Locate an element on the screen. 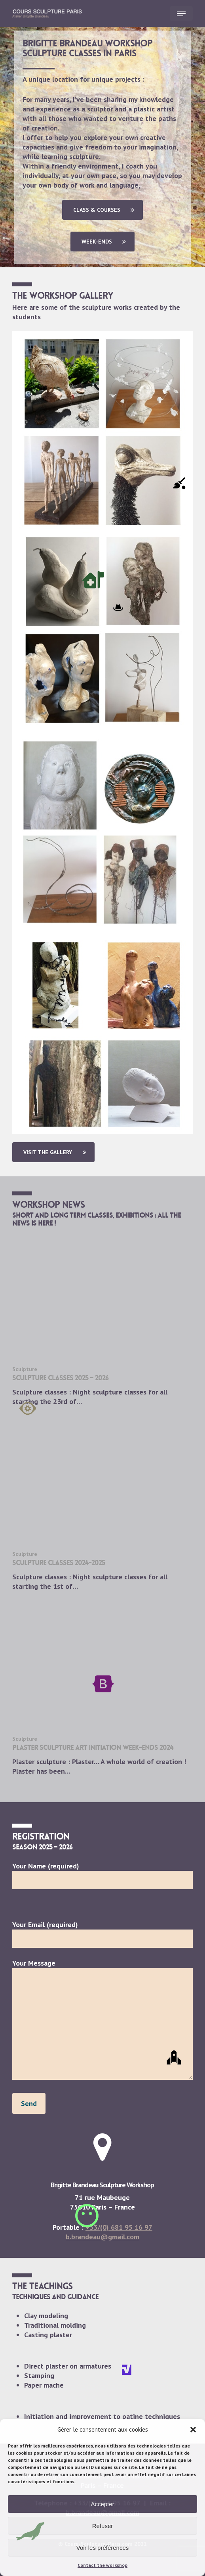  space awesome brand logo is located at coordinates (174, 2057).